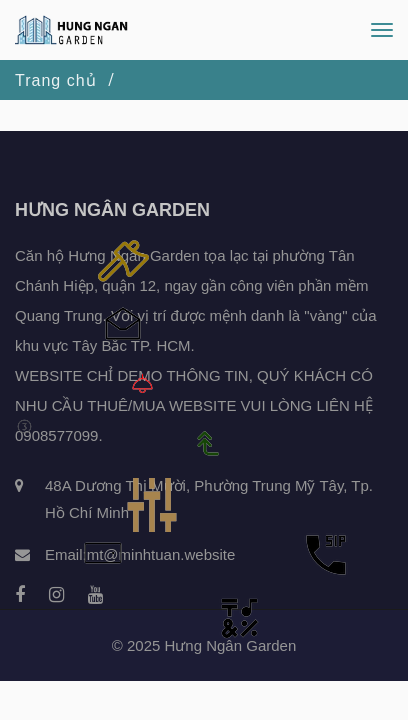 Image resolution: width=408 pixels, height=720 pixels. What do you see at coordinates (142, 384) in the screenshot?
I see `toggle pendant light on/off` at bounding box center [142, 384].